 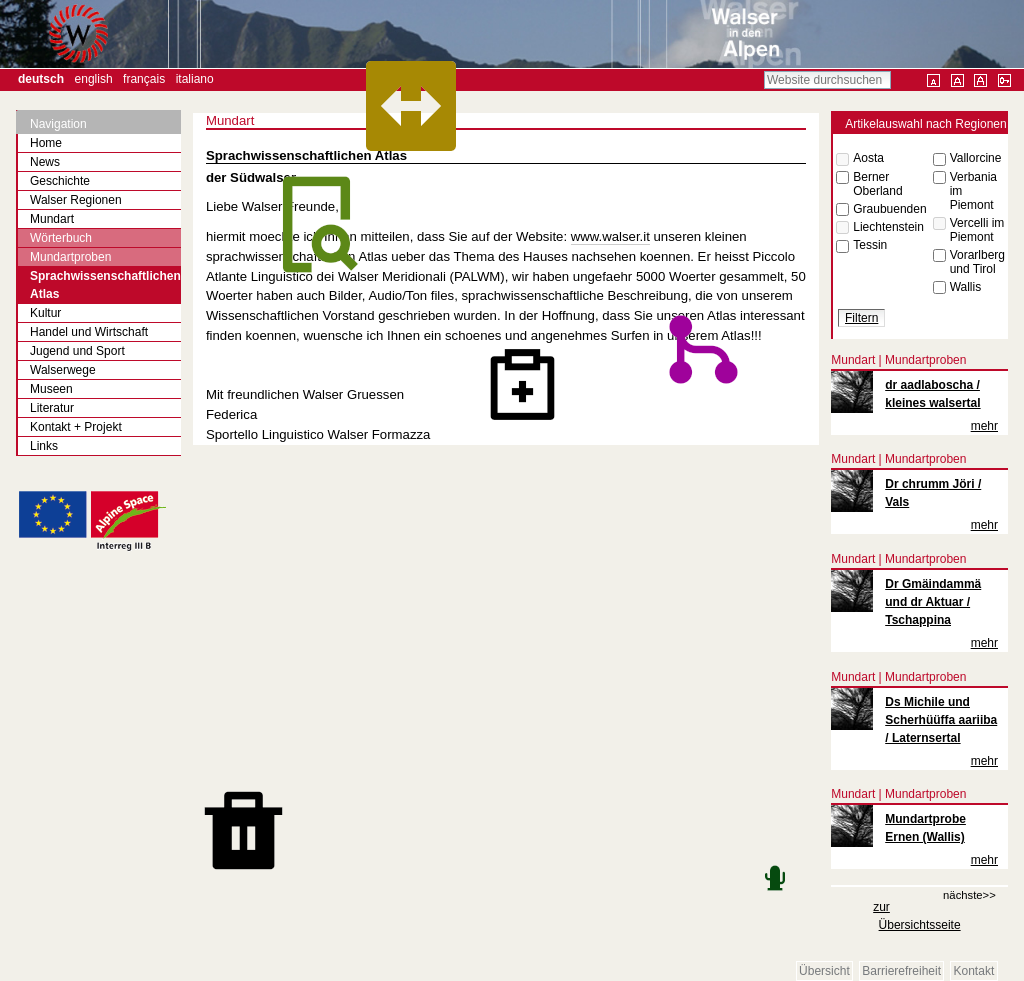 What do you see at coordinates (775, 878) in the screenshot?
I see `desert or arid climate indicator` at bounding box center [775, 878].